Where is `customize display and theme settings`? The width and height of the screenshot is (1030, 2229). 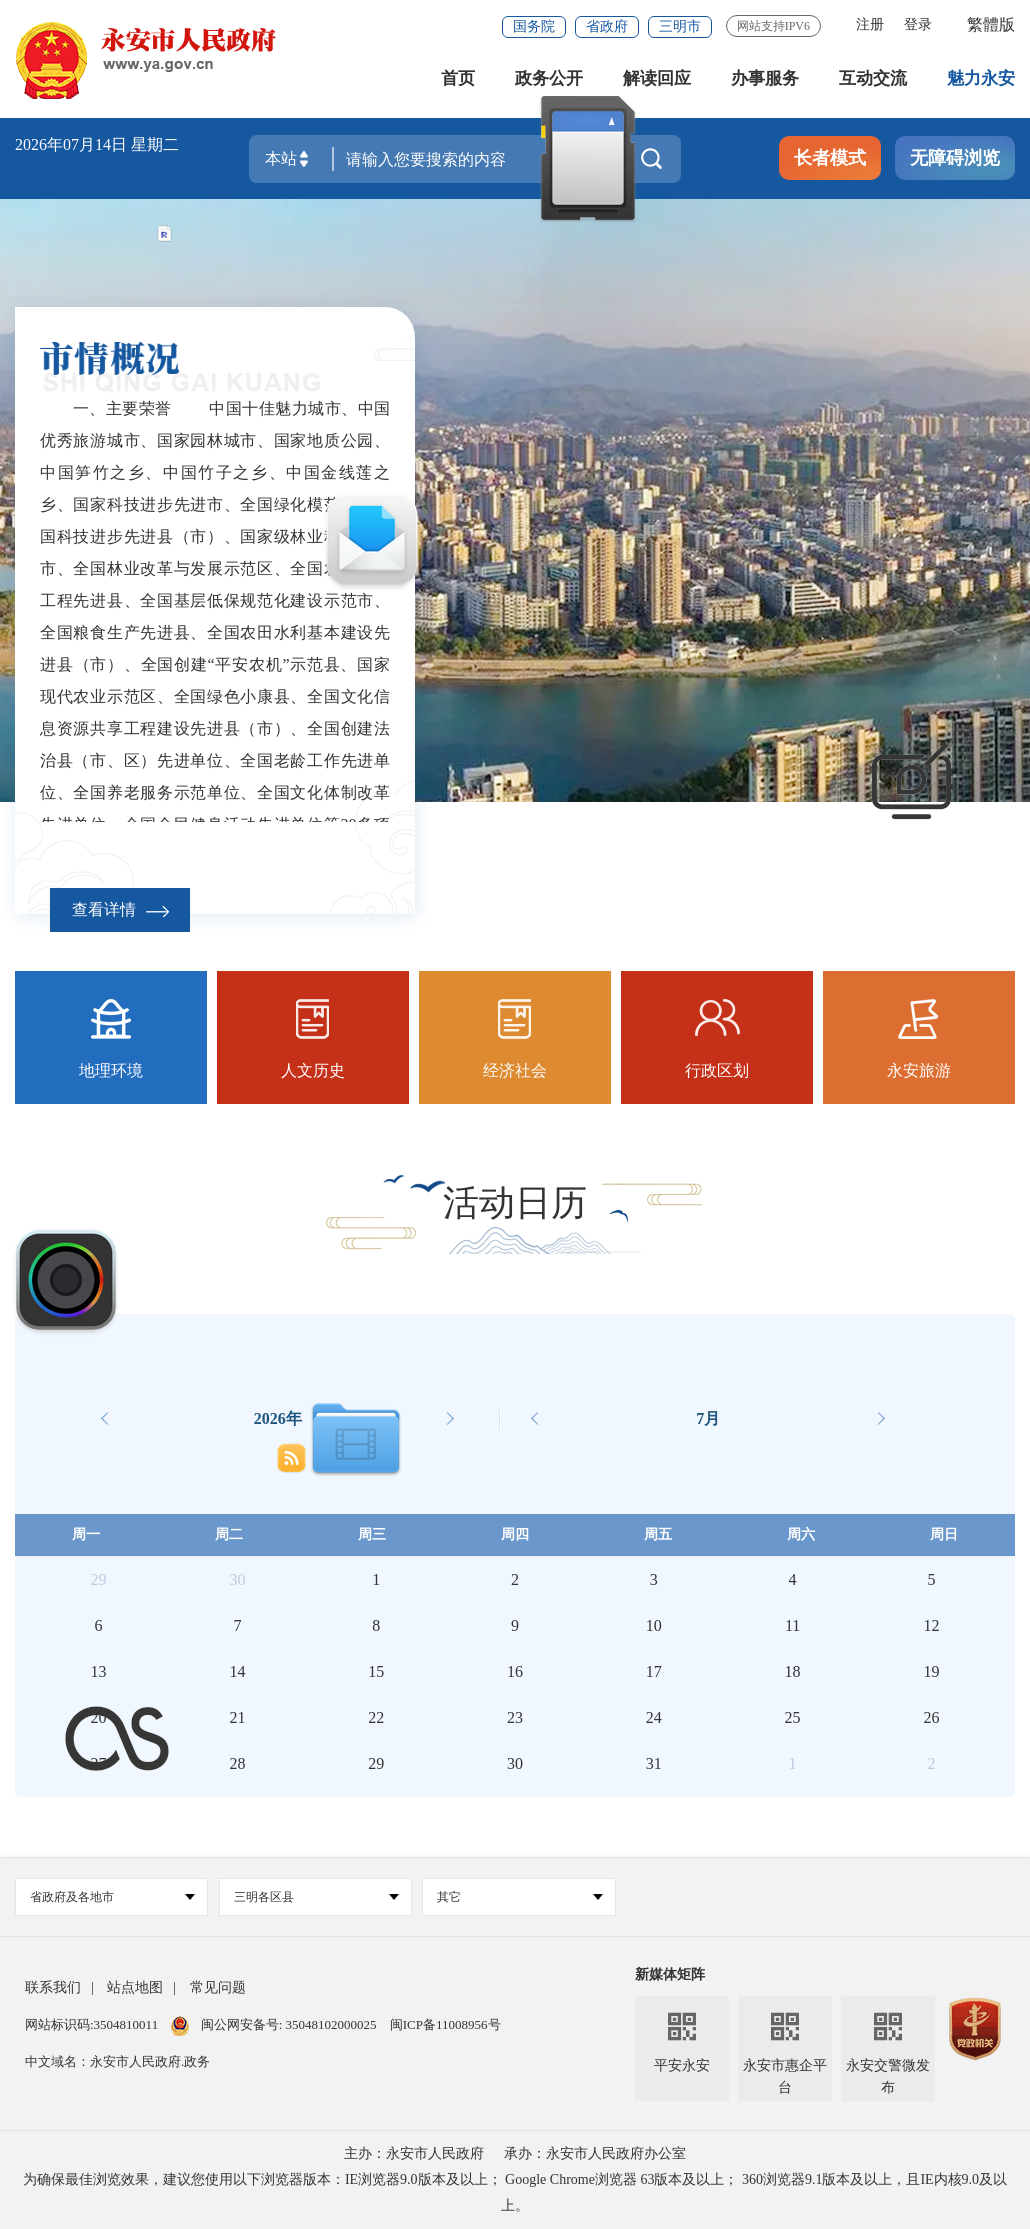 customize display and theme settings is located at coordinates (911, 784).